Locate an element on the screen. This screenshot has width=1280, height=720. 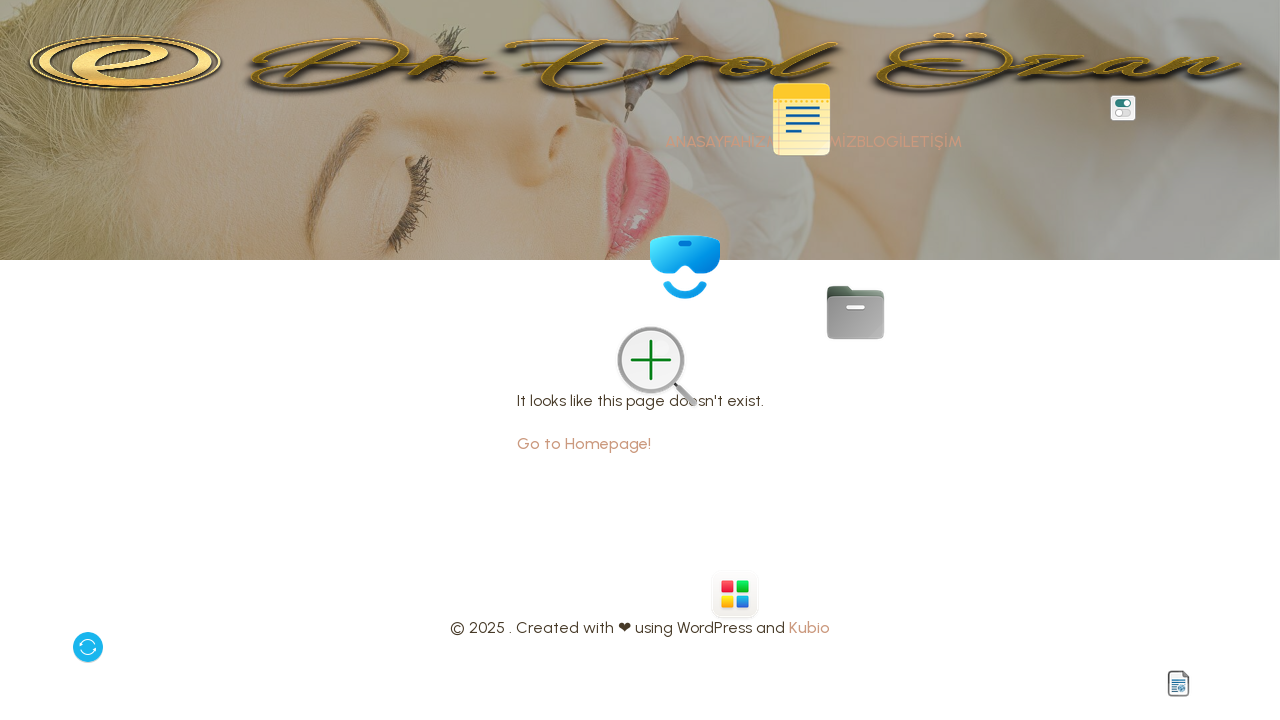
open gnome tweaks settings is located at coordinates (1123, 108).